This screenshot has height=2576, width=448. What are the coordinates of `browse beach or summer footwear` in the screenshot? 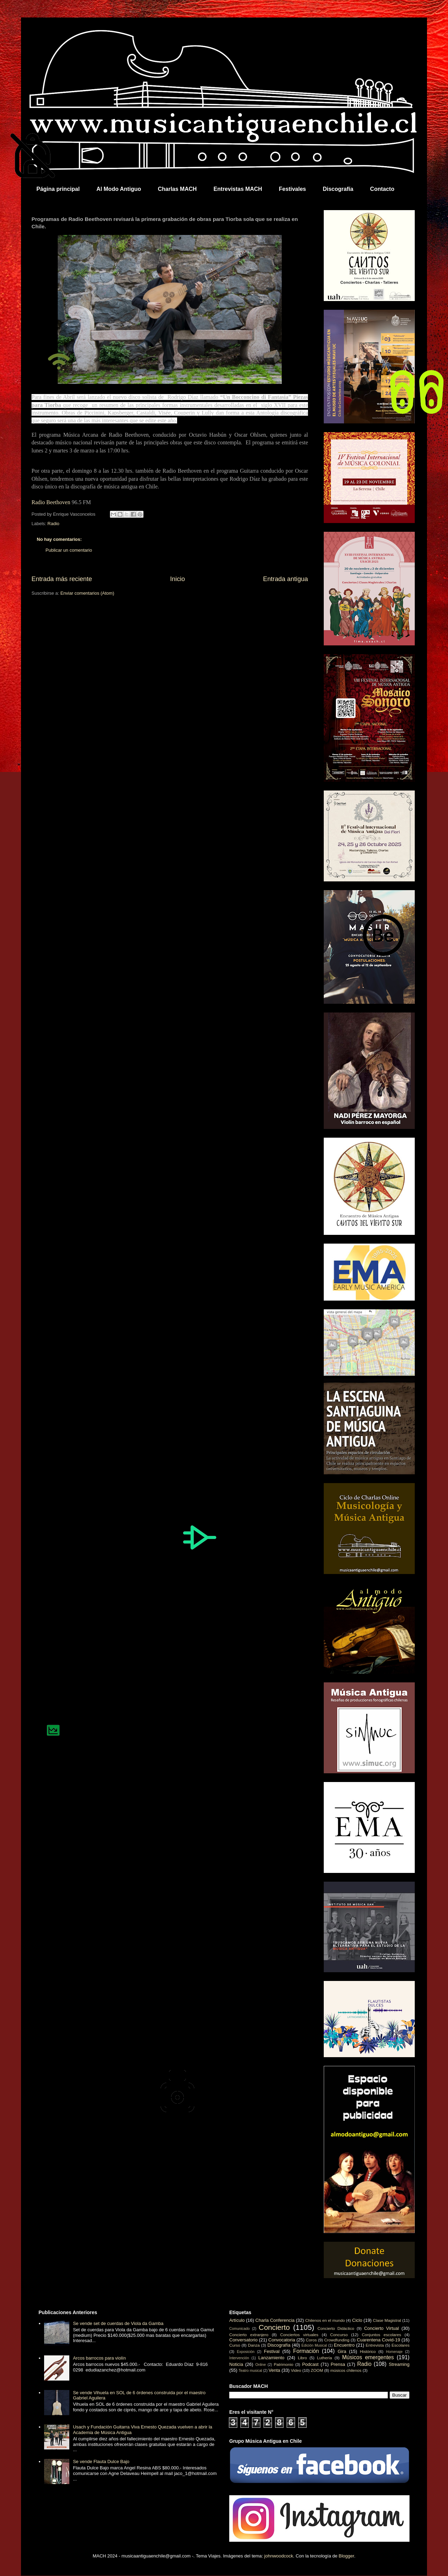 It's located at (417, 392).